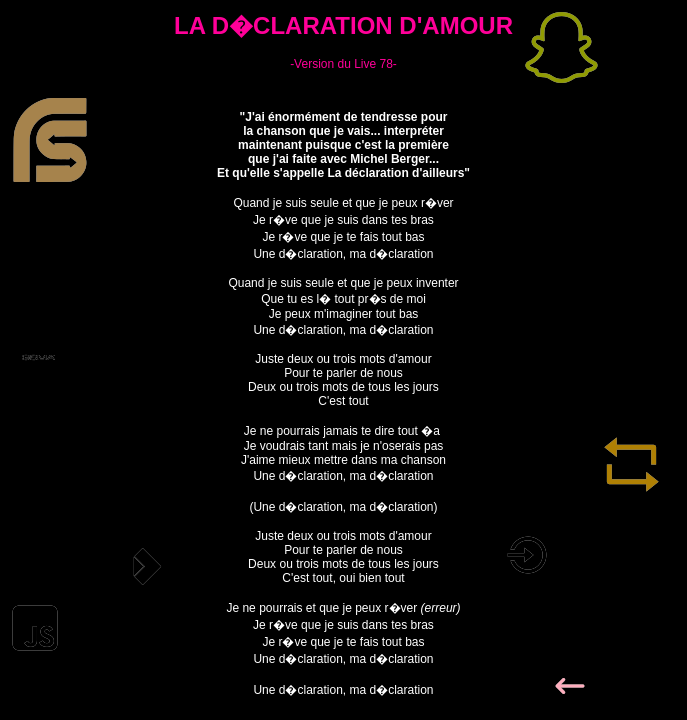 The width and height of the screenshot is (687, 720). Describe the element at coordinates (50, 140) in the screenshot. I see `rsocket protocol or framework branding` at that location.